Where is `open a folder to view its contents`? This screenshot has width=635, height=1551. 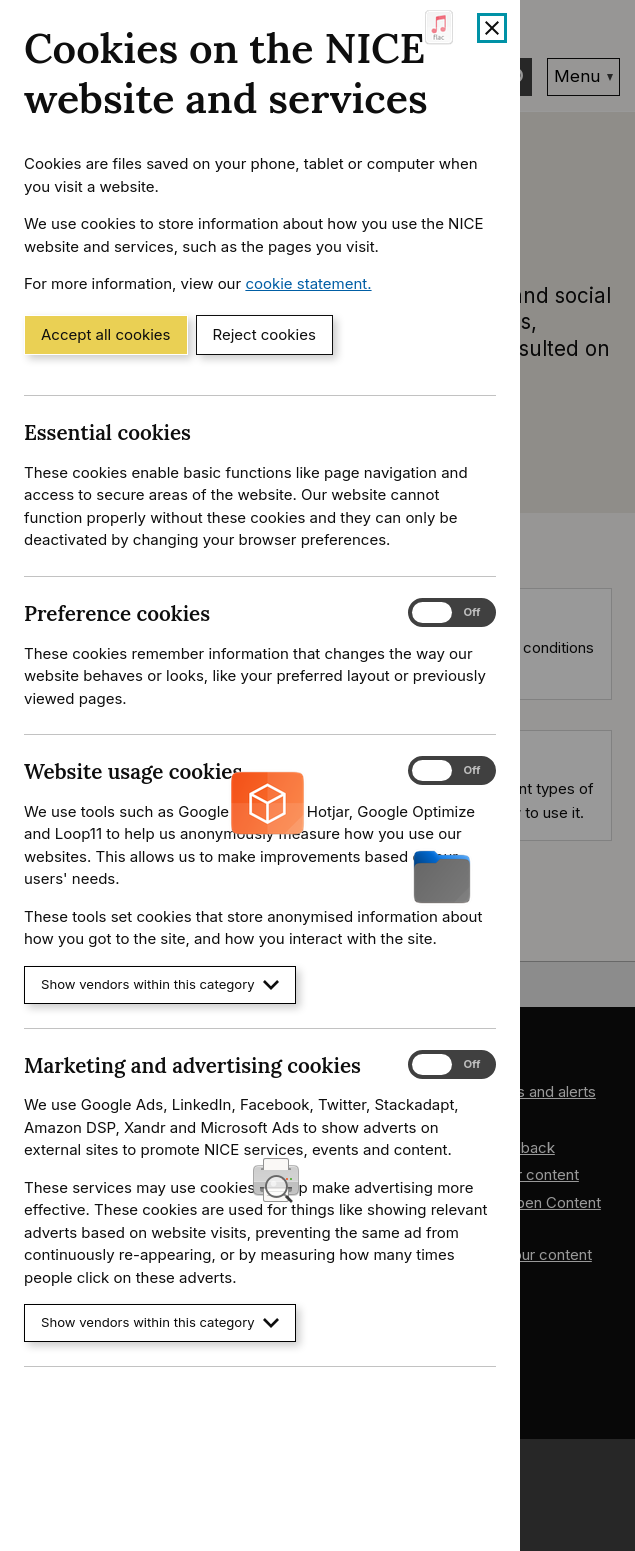 open a folder to view its contents is located at coordinates (442, 877).